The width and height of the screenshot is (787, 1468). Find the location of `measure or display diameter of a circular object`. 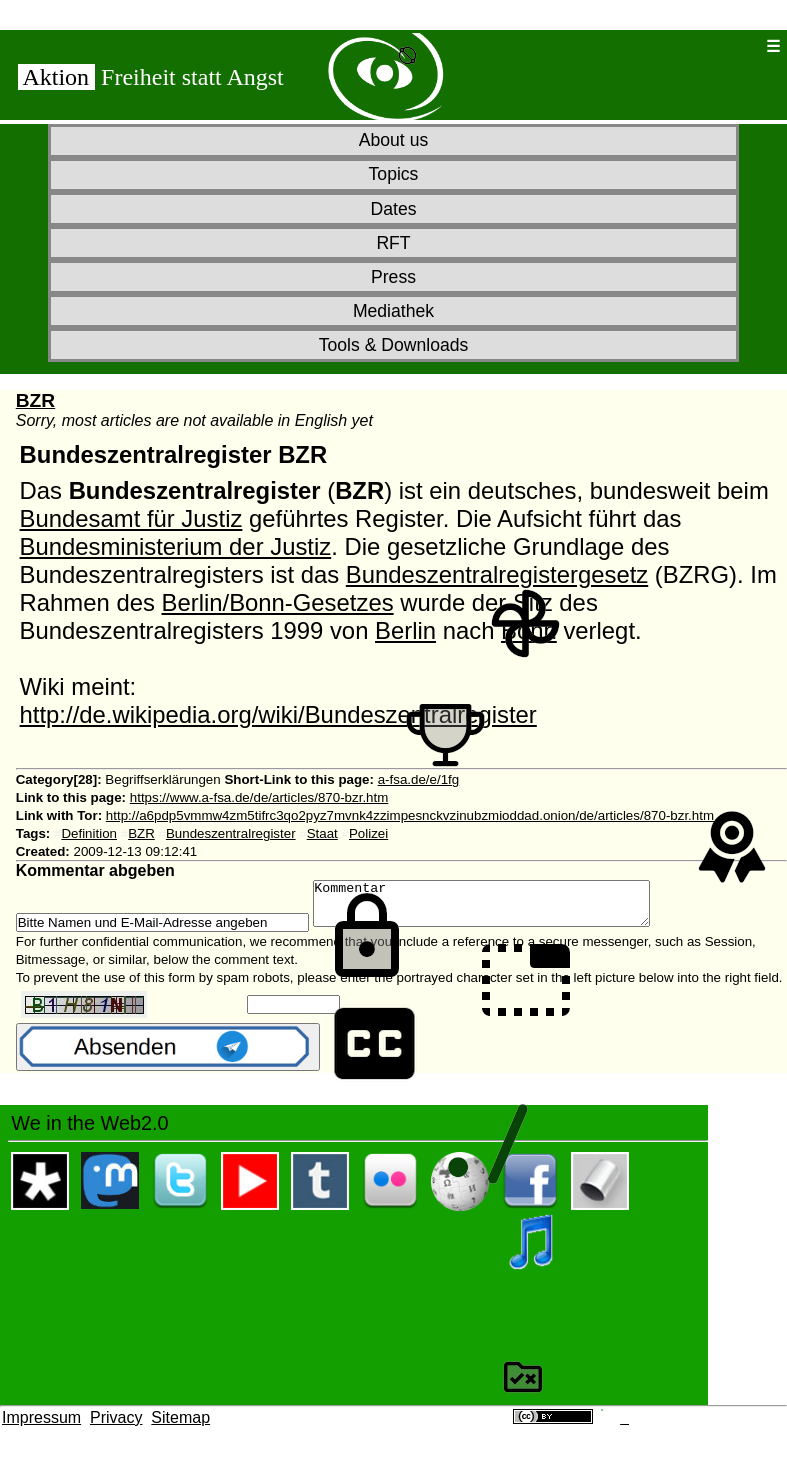

measure or display diameter of a circular object is located at coordinates (407, 55).